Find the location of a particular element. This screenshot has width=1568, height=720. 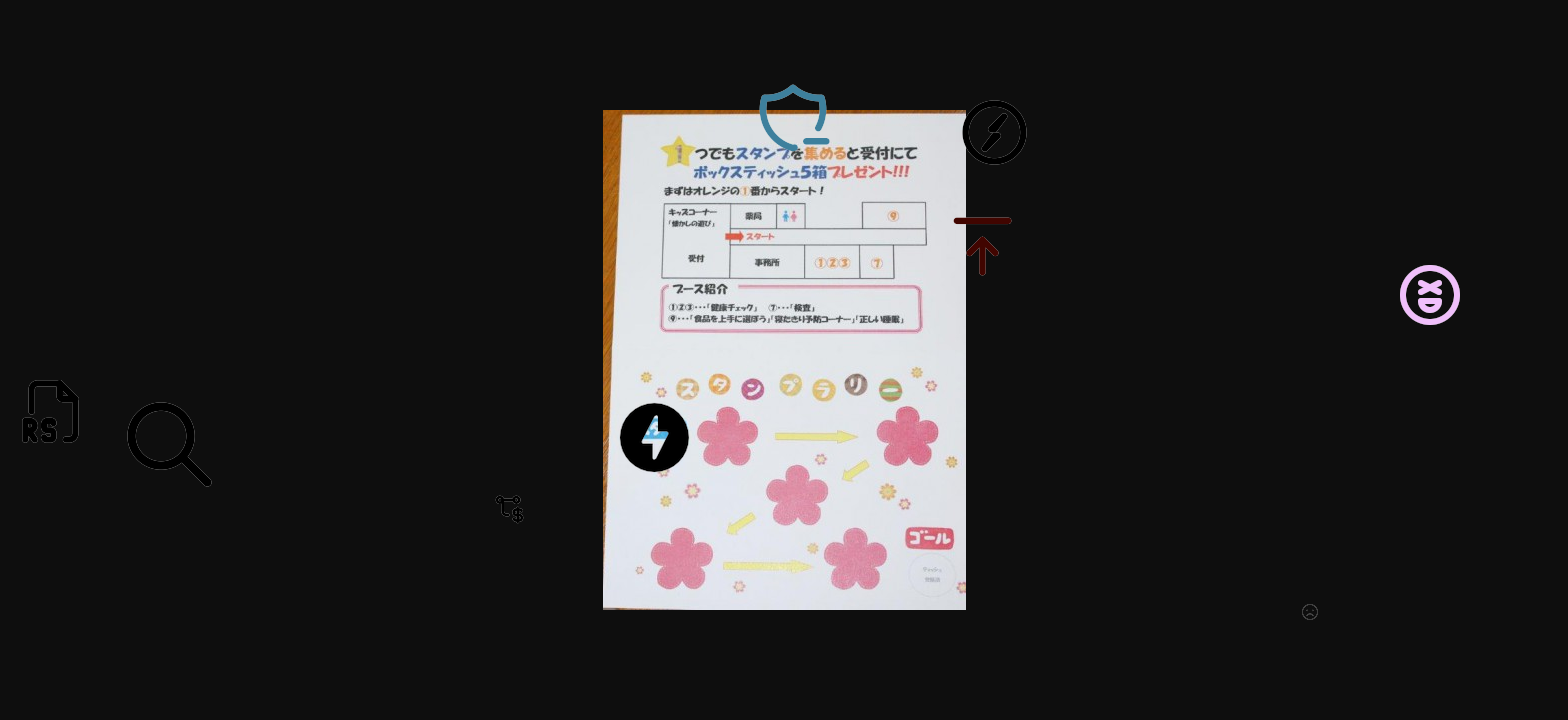

search for content or items is located at coordinates (169, 444).